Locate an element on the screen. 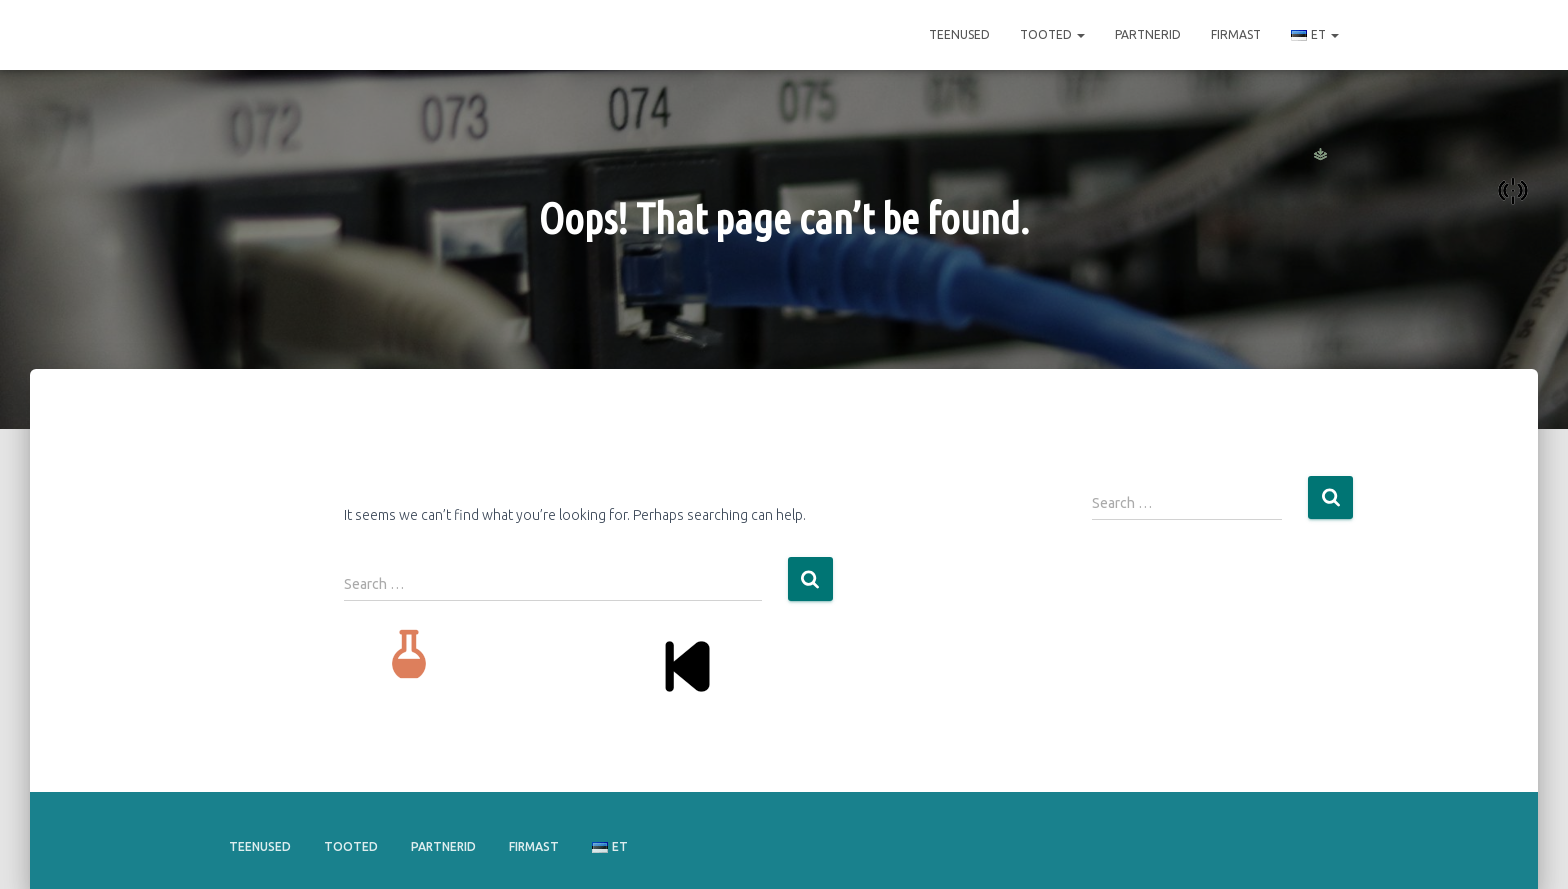 The height and width of the screenshot is (889, 1568). add item to stack is located at coordinates (1320, 154).